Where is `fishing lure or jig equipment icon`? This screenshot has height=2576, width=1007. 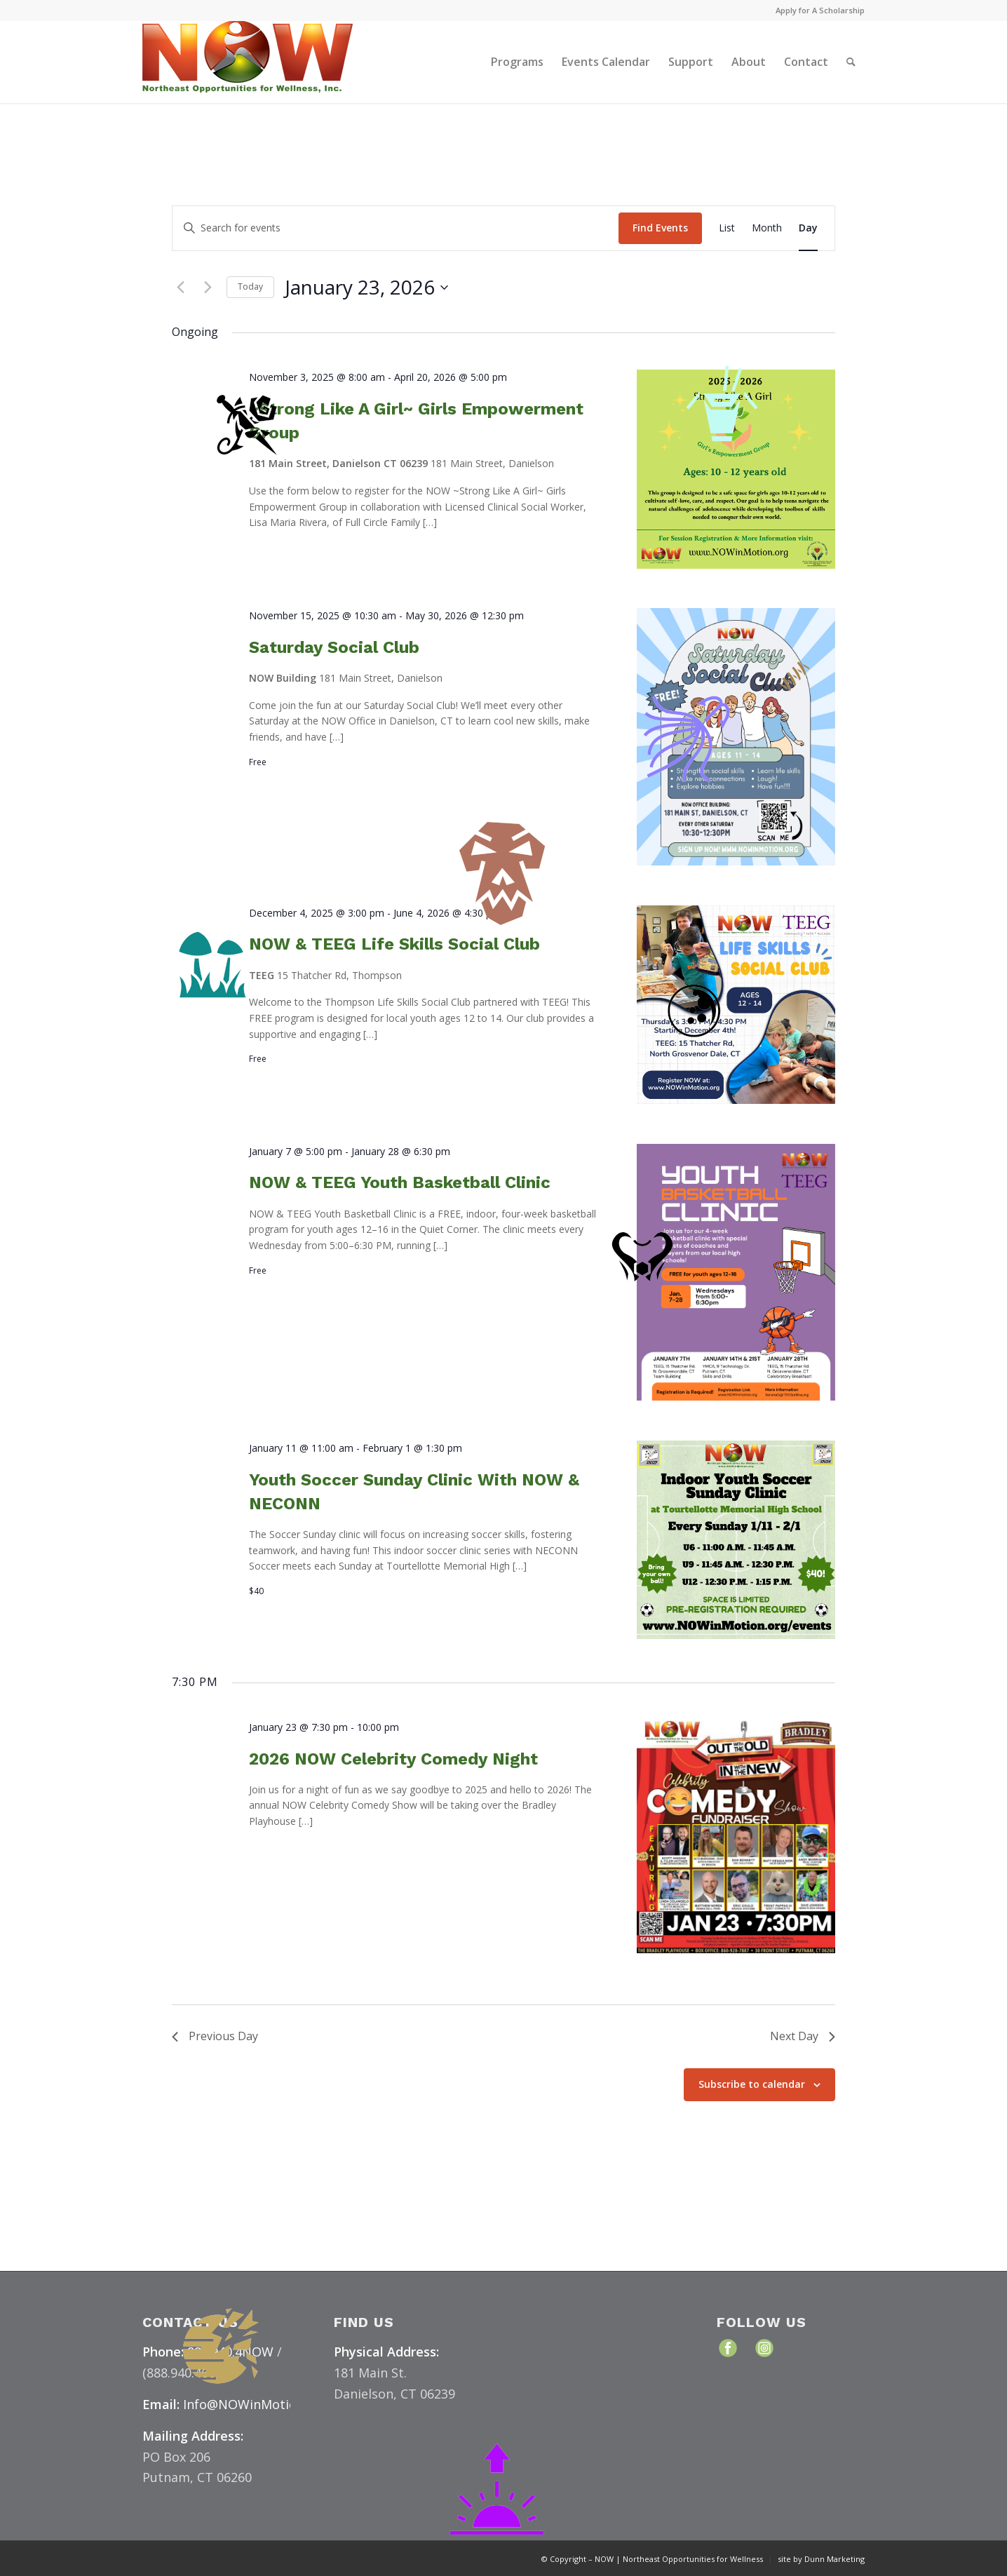
fishing lure or jig equipment icon is located at coordinates (687, 739).